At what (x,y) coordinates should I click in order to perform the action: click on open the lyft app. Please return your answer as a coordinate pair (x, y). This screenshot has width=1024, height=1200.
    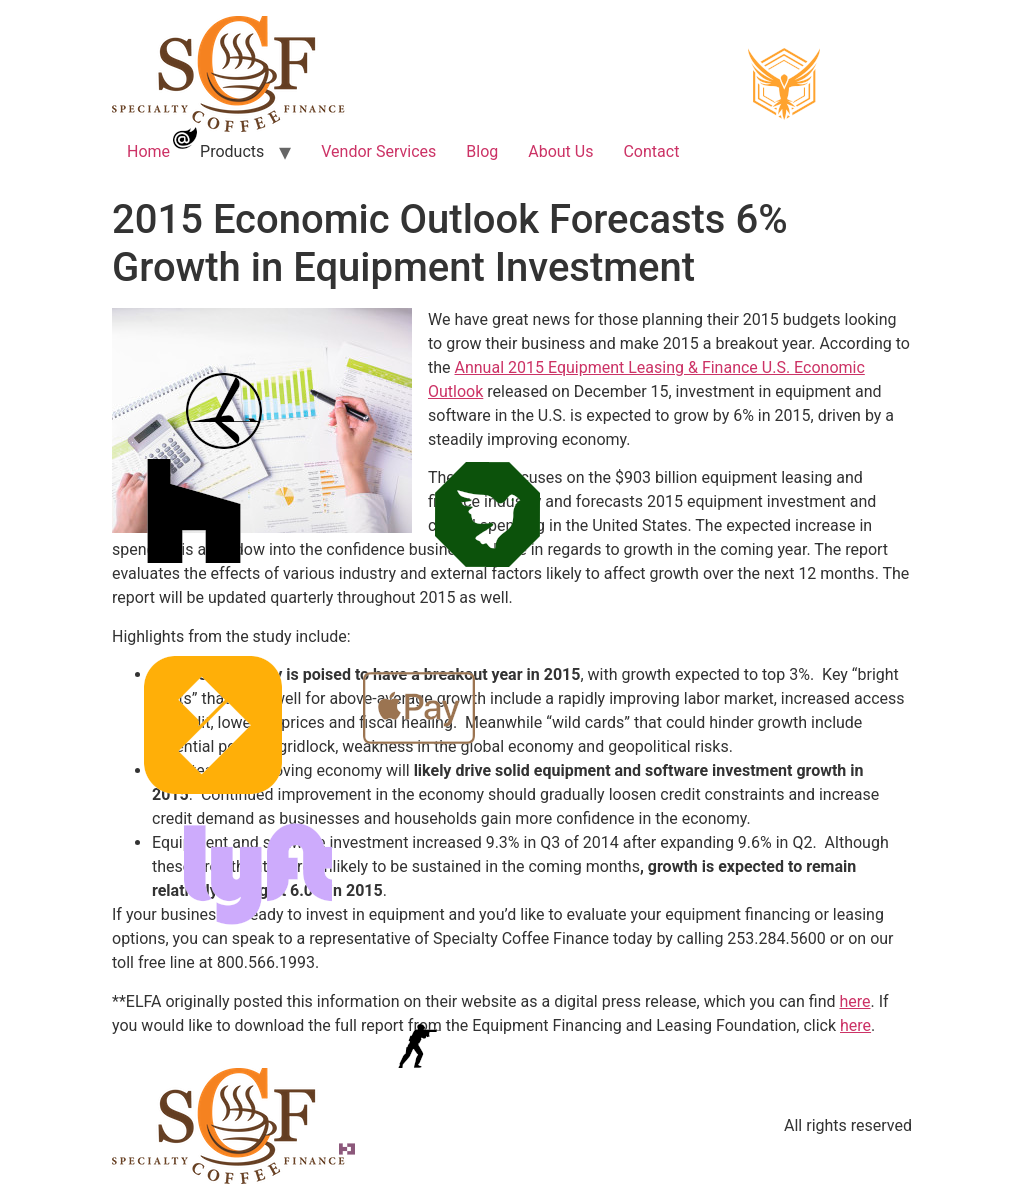
    Looking at the image, I should click on (258, 874).